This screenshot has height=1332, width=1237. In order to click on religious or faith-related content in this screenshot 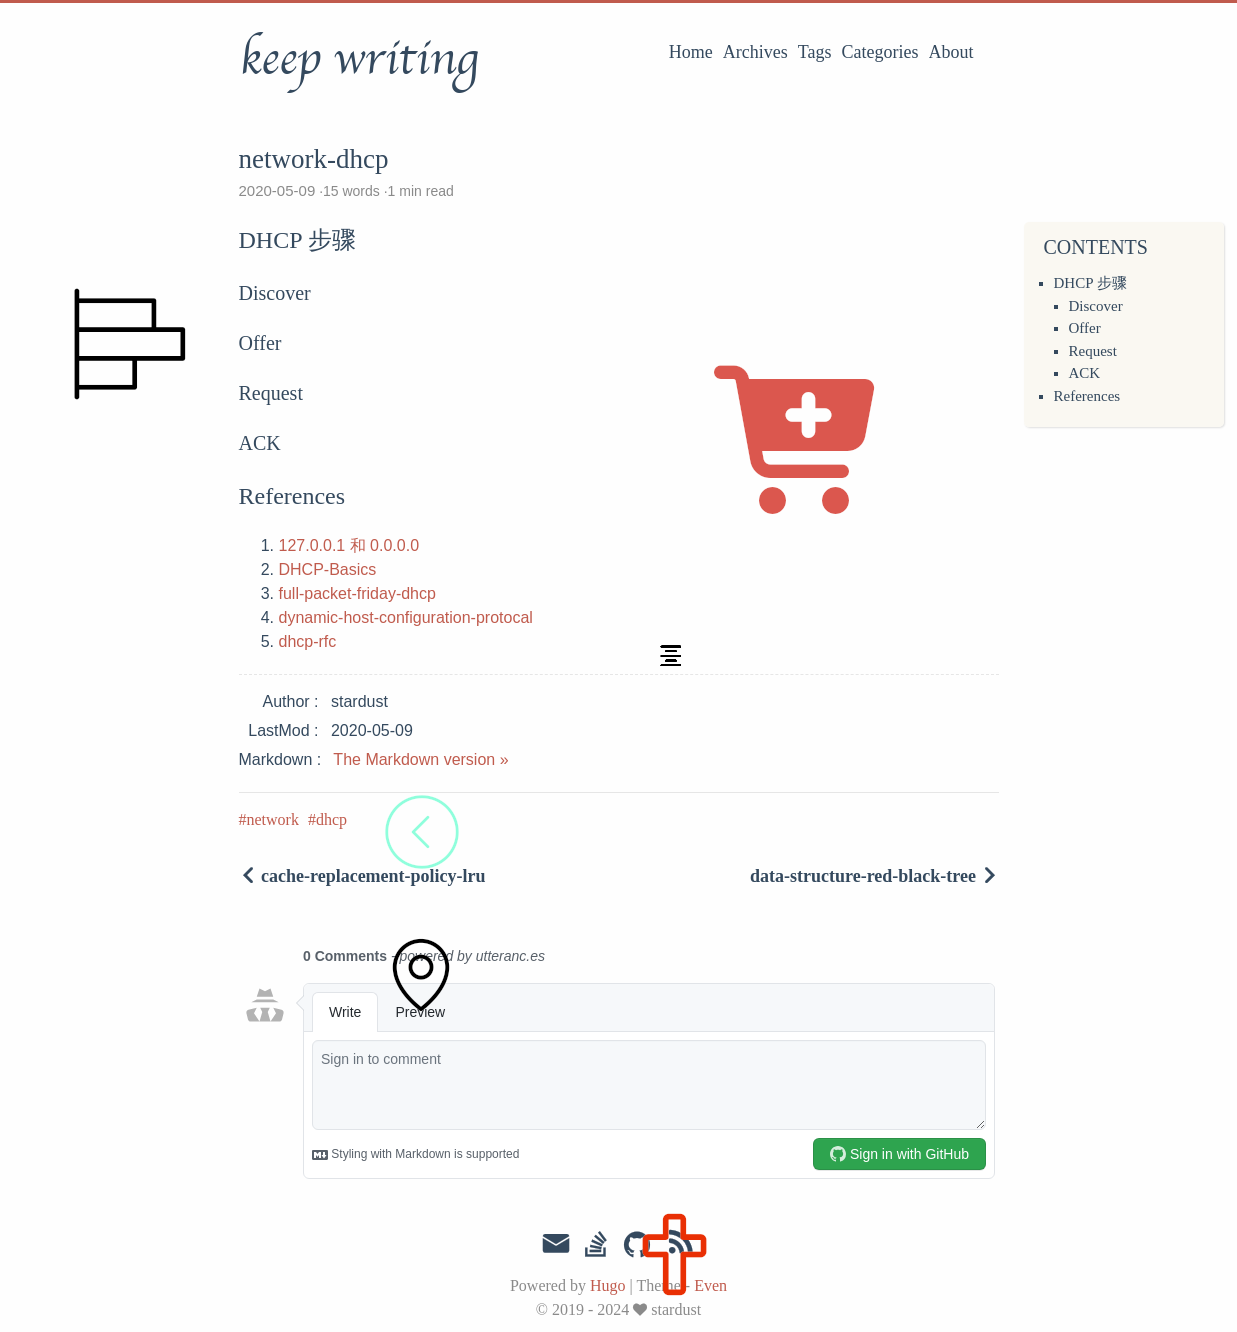, I will do `click(674, 1254)`.